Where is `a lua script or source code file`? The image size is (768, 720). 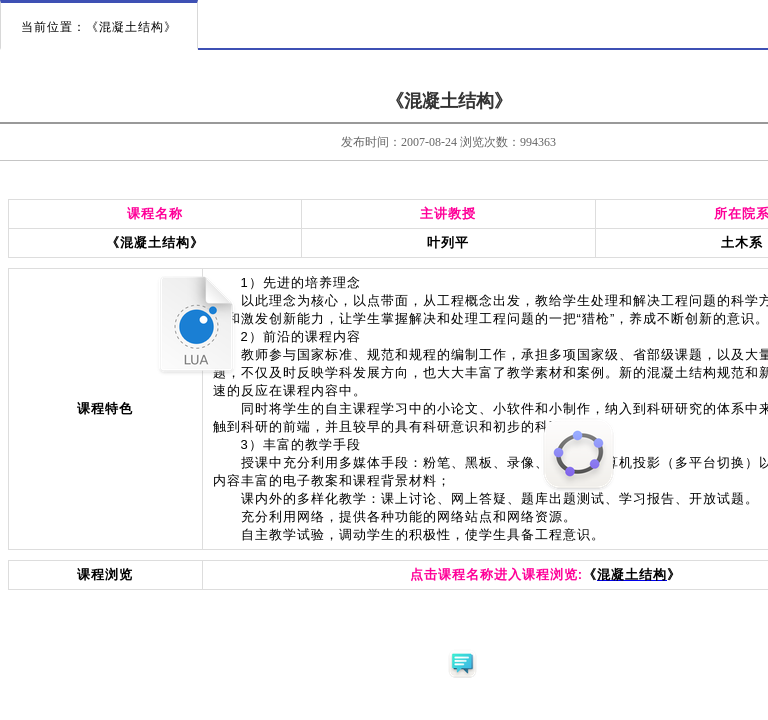
a lua script or source code file is located at coordinates (196, 325).